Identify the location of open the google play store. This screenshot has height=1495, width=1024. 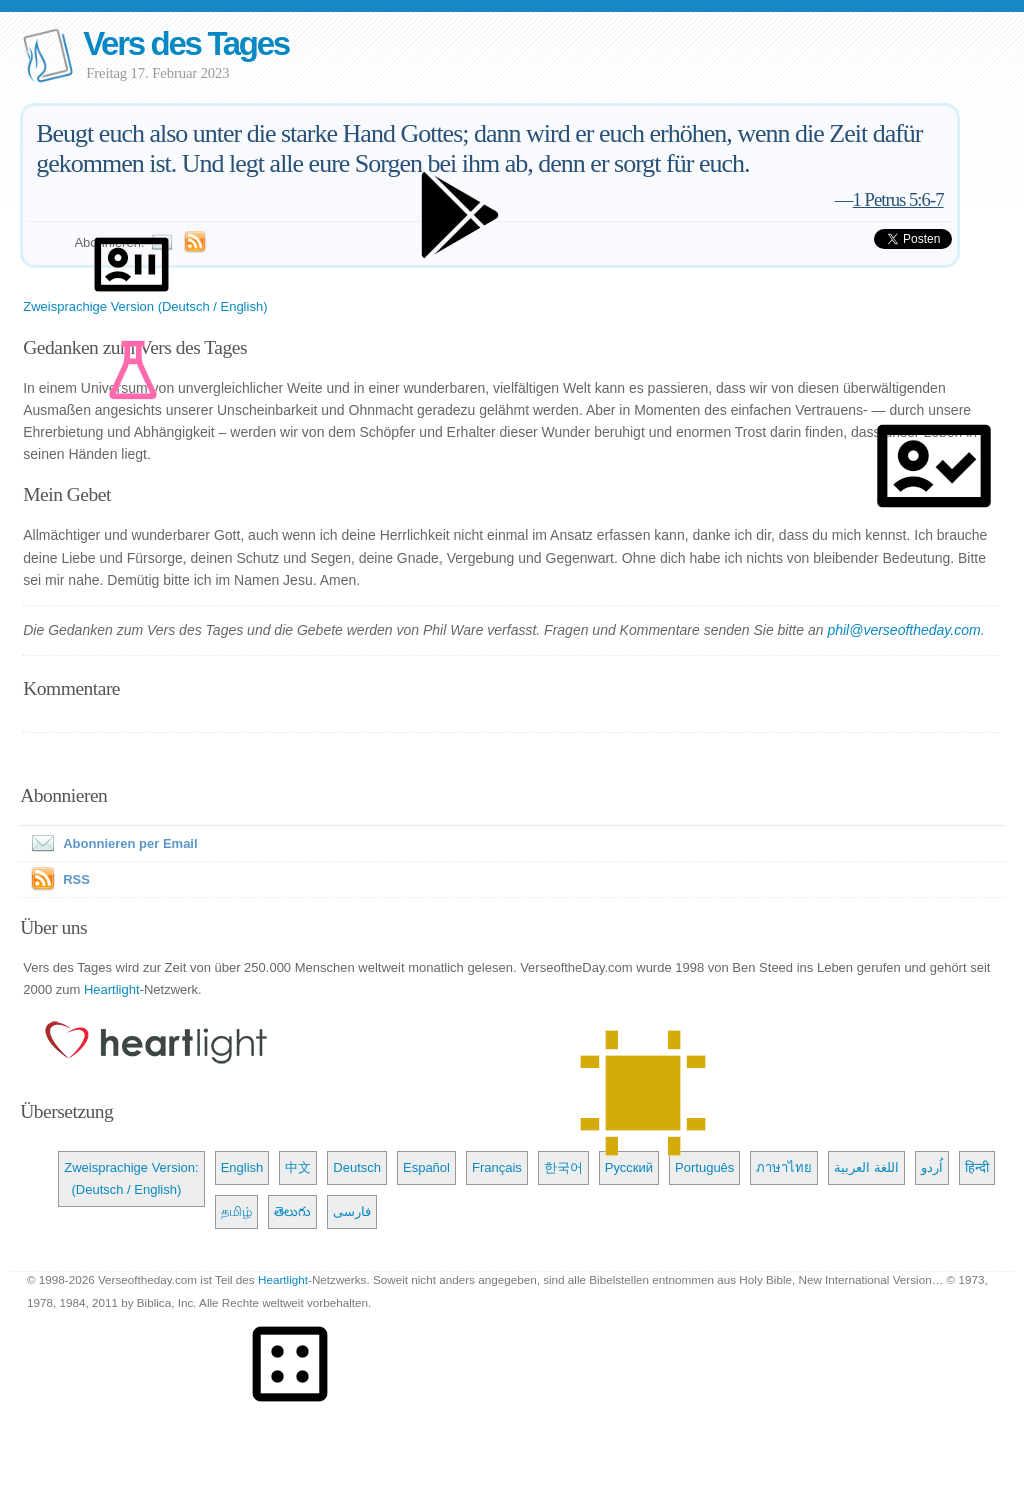
(460, 215).